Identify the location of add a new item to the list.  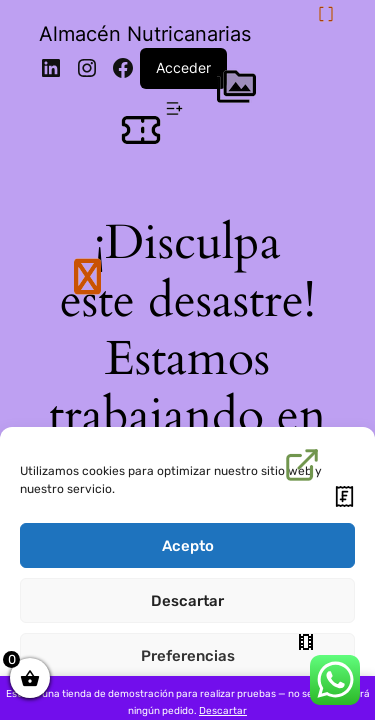
(174, 108).